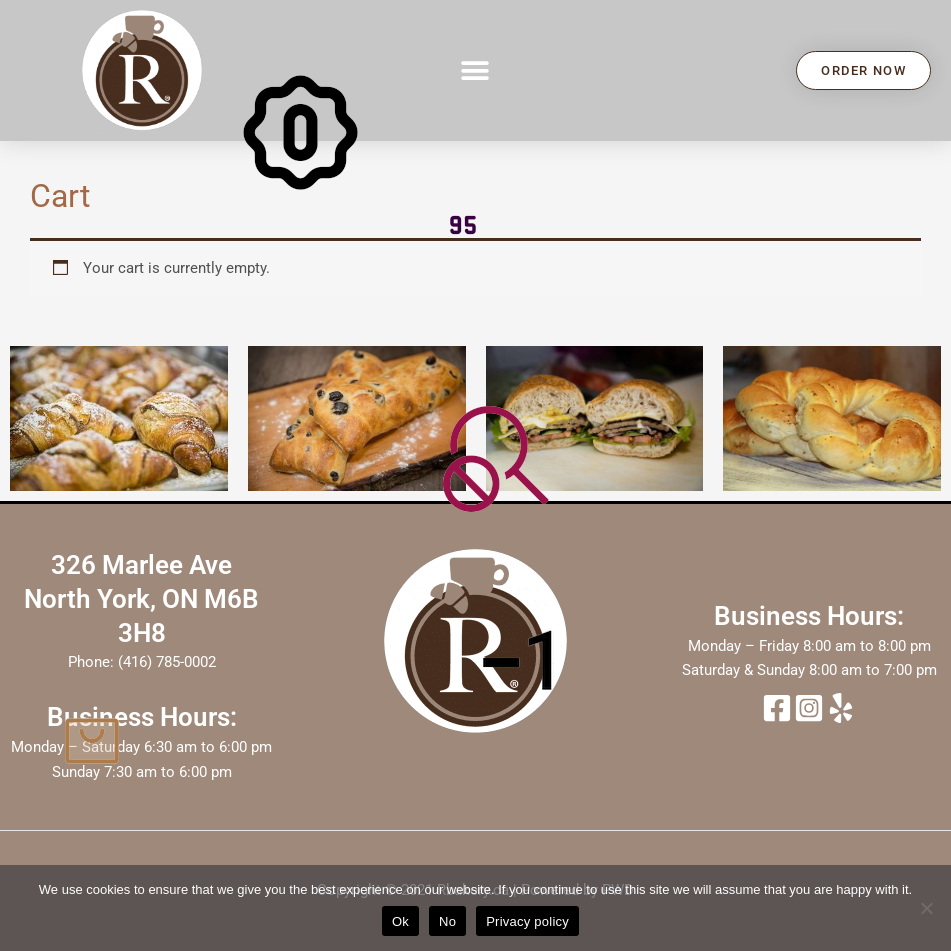 Image resolution: width=951 pixels, height=951 pixels. Describe the element at coordinates (519, 662) in the screenshot. I see `decrease exposure by one stop` at that location.